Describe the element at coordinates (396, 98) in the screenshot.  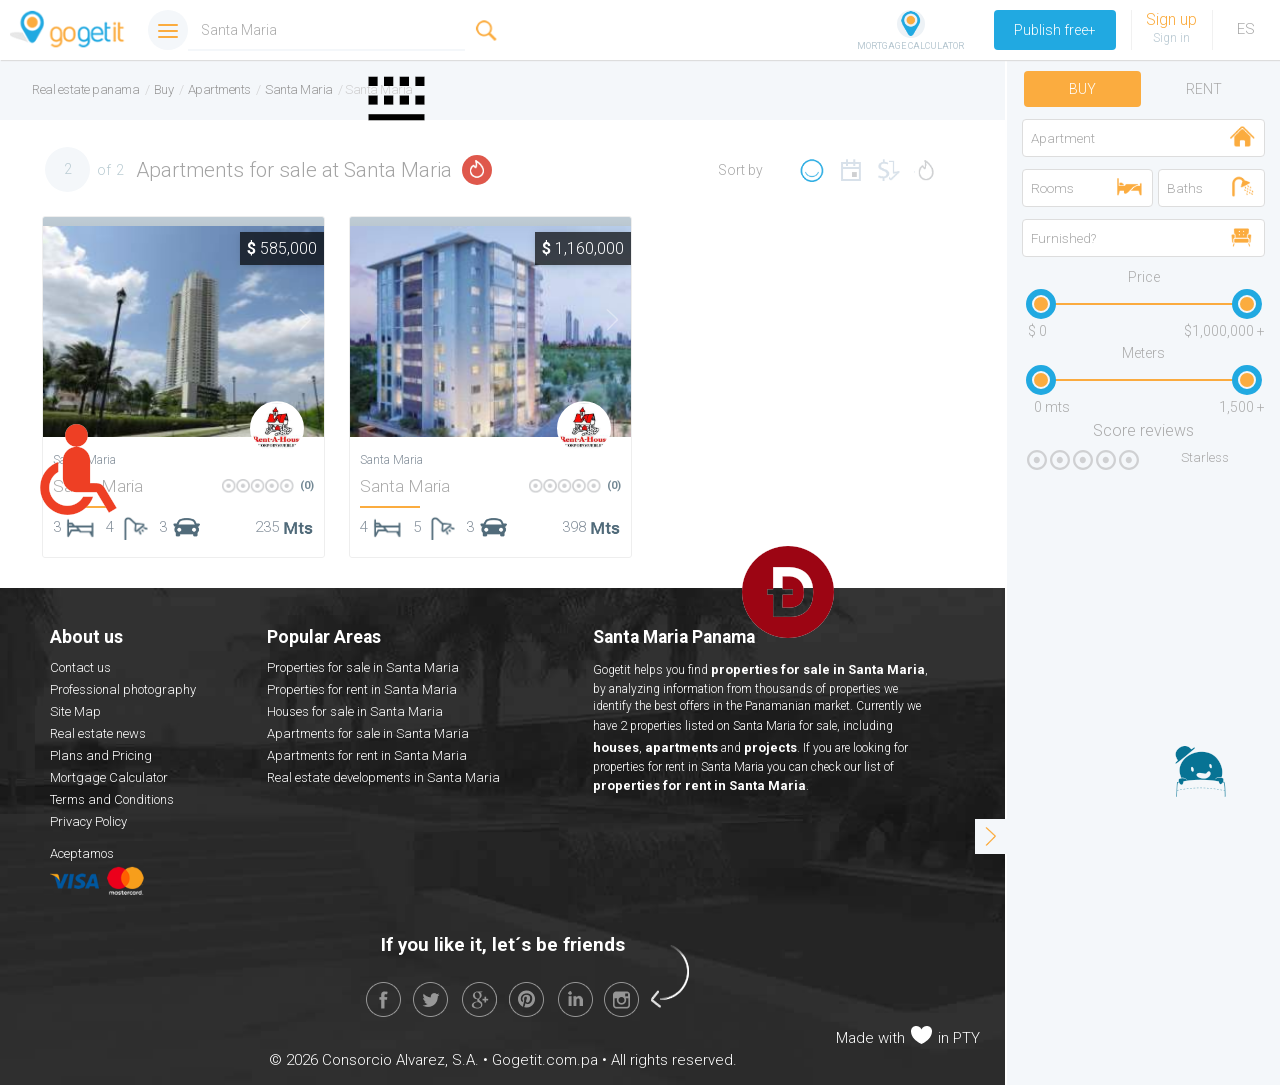
I see `open the on-screen keyboard` at that location.